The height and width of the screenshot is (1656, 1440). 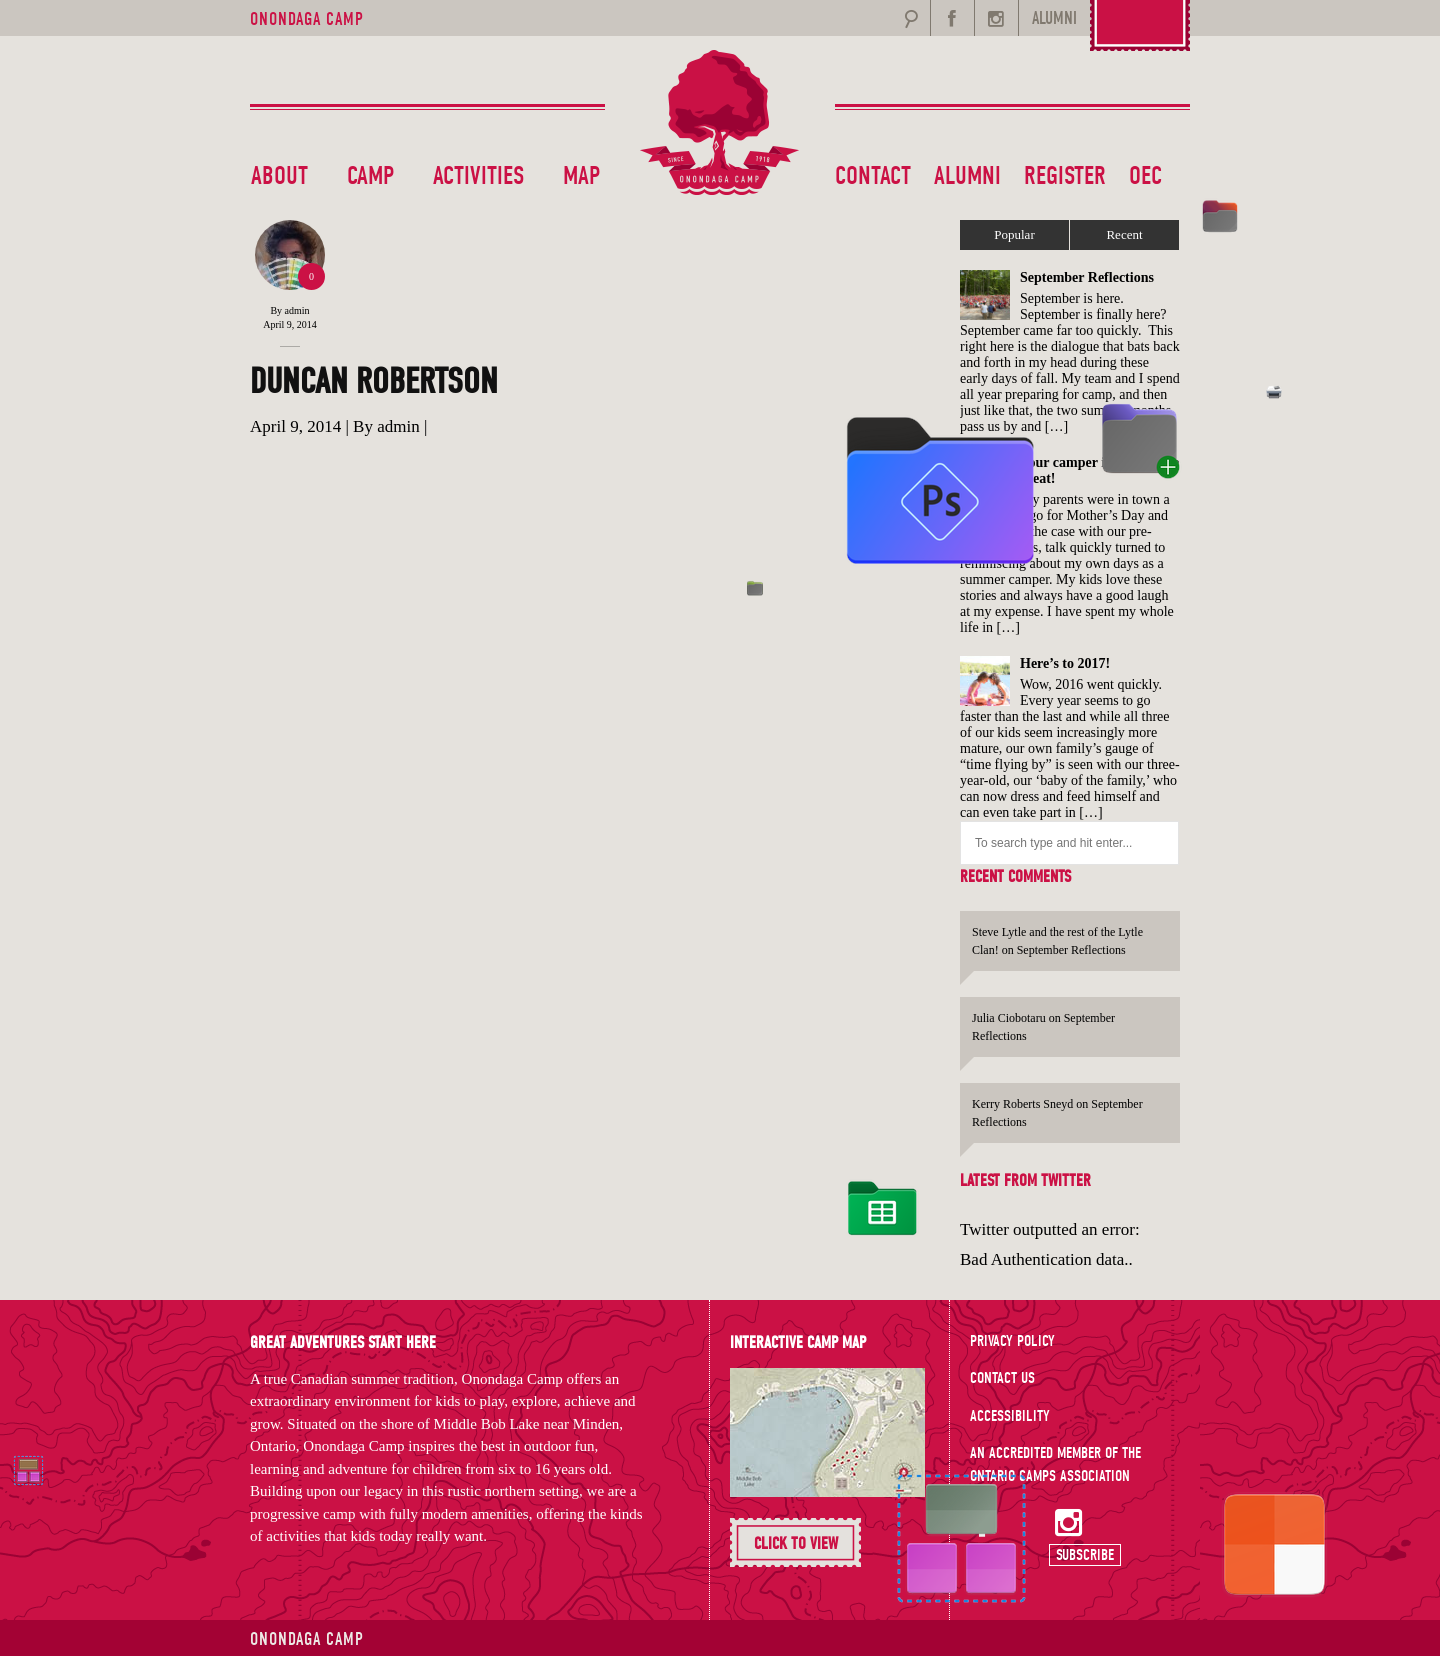 What do you see at coordinates (1139, 438) in the screenshot?
I see `create a new folder` at bounding box center [1139, 438].